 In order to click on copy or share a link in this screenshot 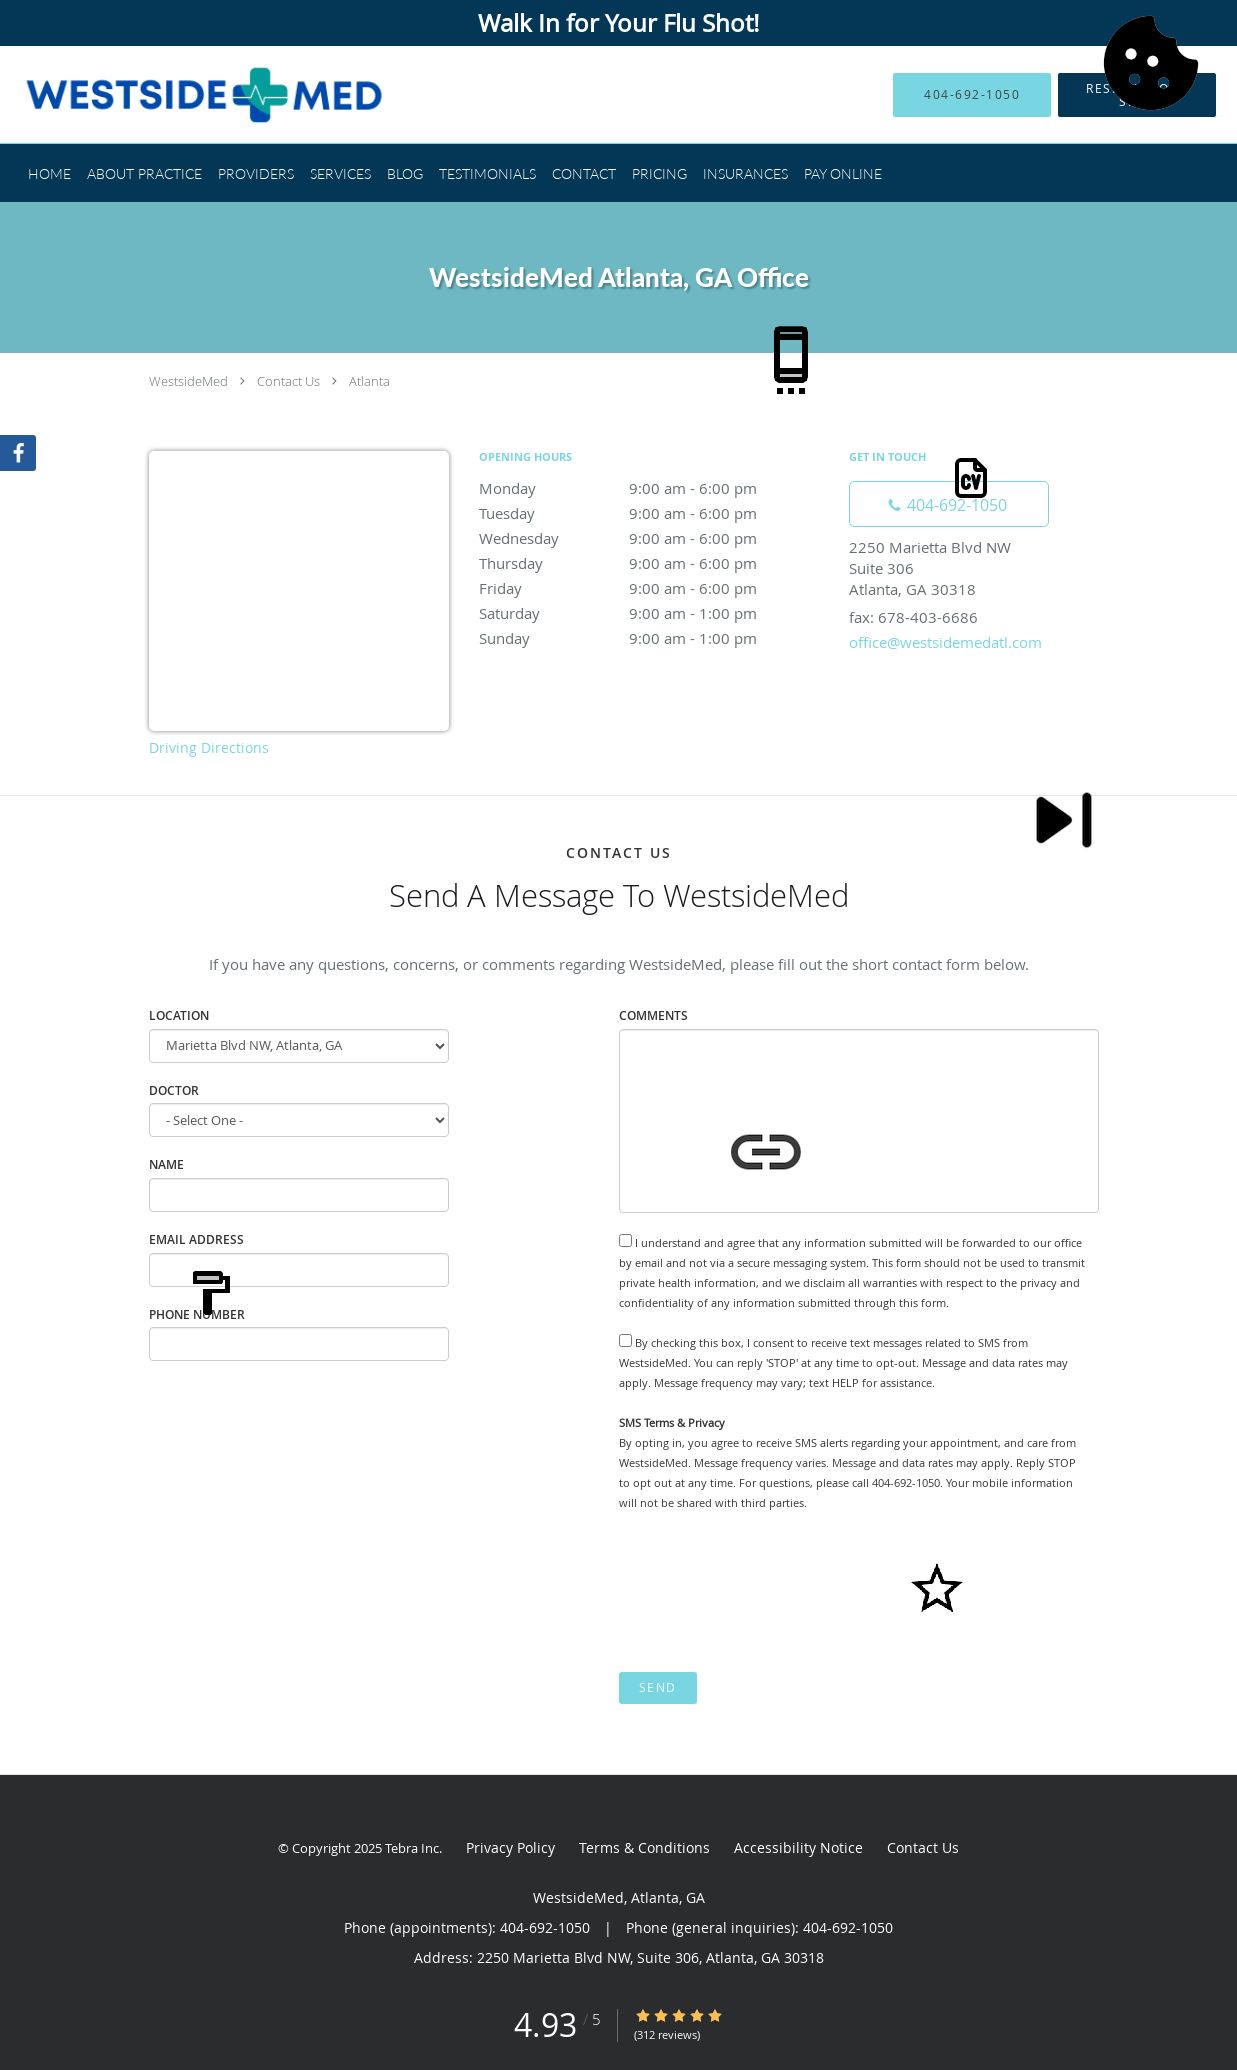, I will do `click(766, 1152)`.